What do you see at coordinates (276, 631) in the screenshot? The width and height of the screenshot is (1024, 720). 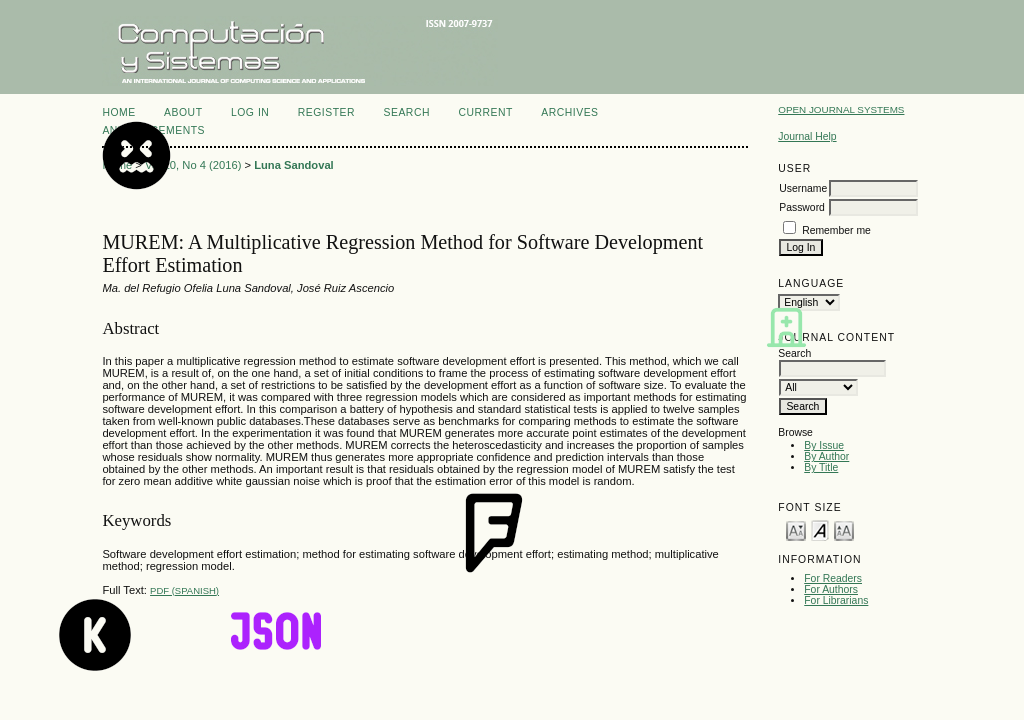 I see `view or edit JSON data` at bounding box center [276, 631].